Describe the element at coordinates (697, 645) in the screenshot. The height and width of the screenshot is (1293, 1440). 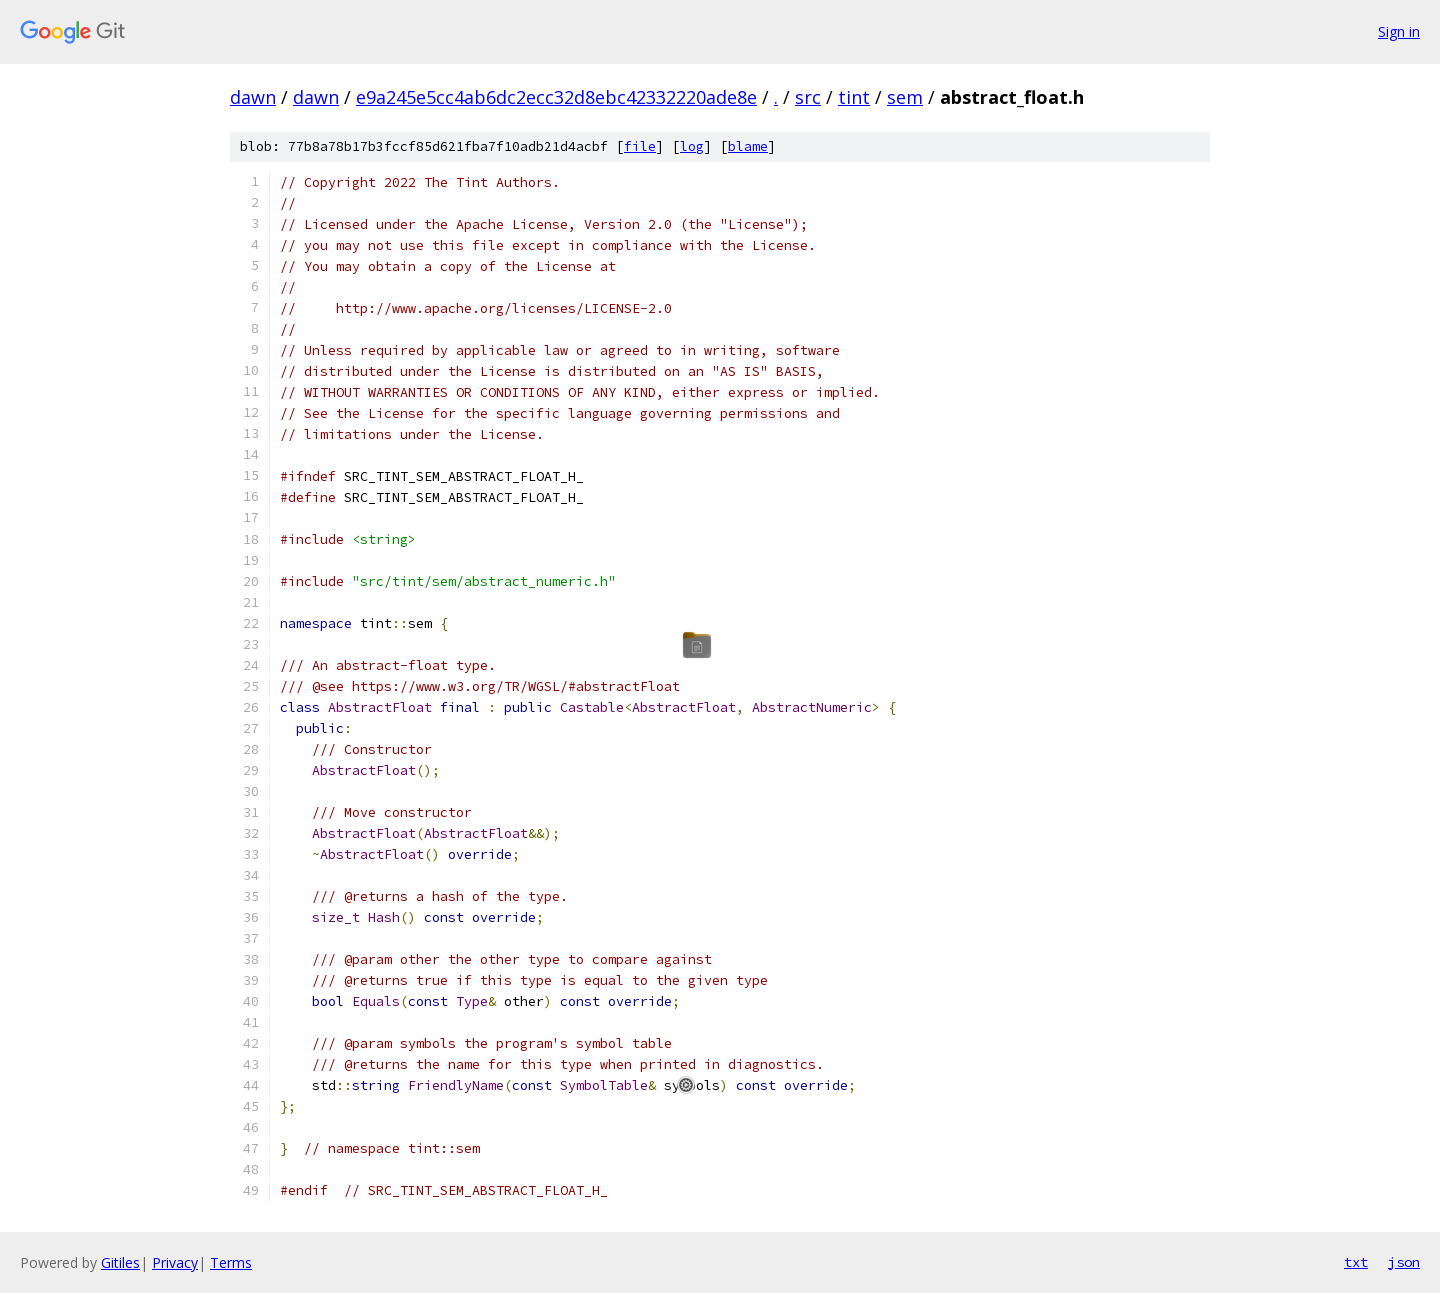
I see `open your documents folder` at that location.